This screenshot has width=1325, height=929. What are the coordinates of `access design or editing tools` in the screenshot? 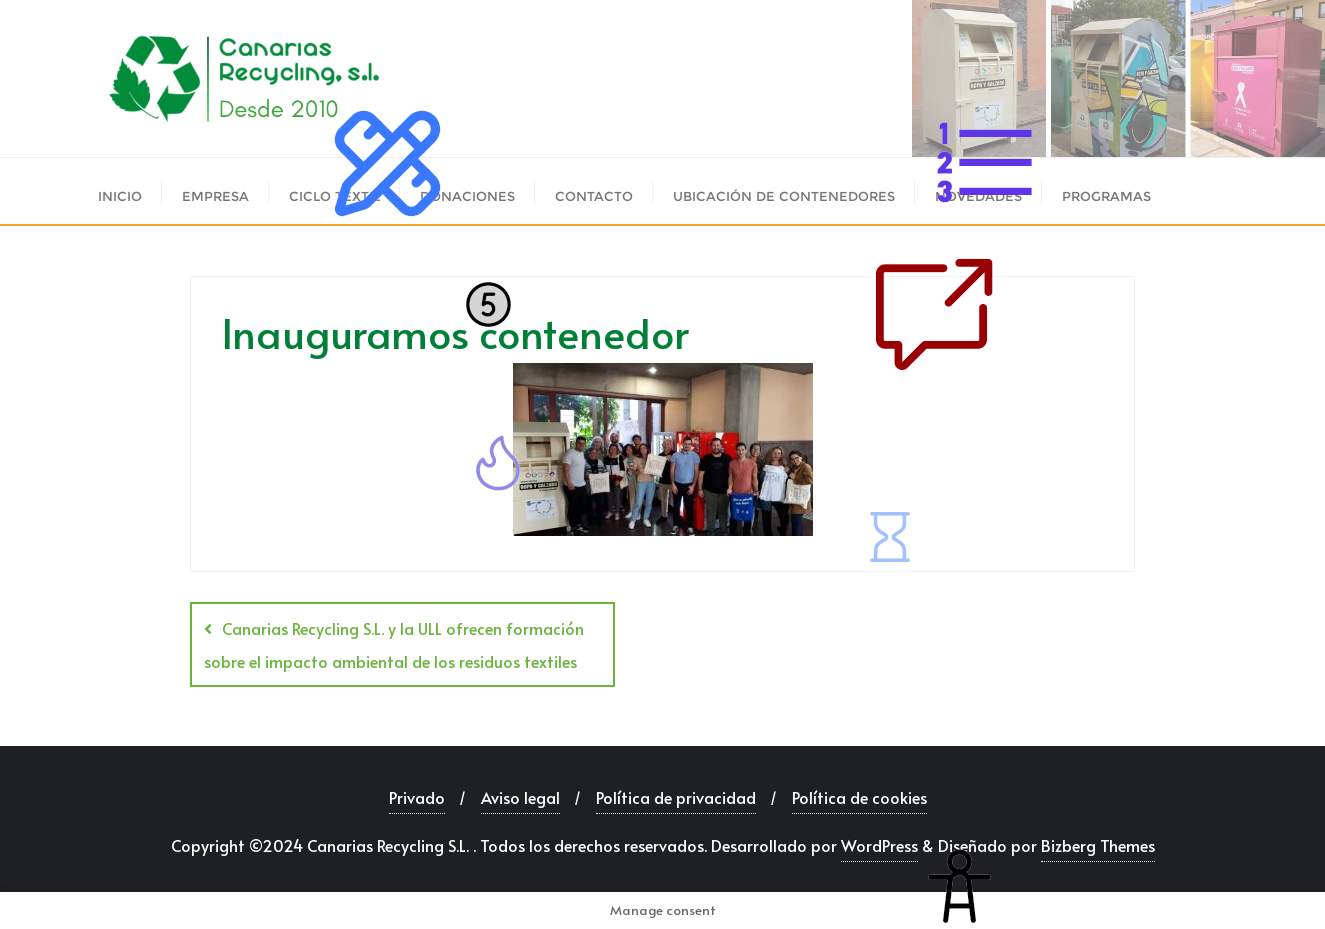 It's located at (387, 163).